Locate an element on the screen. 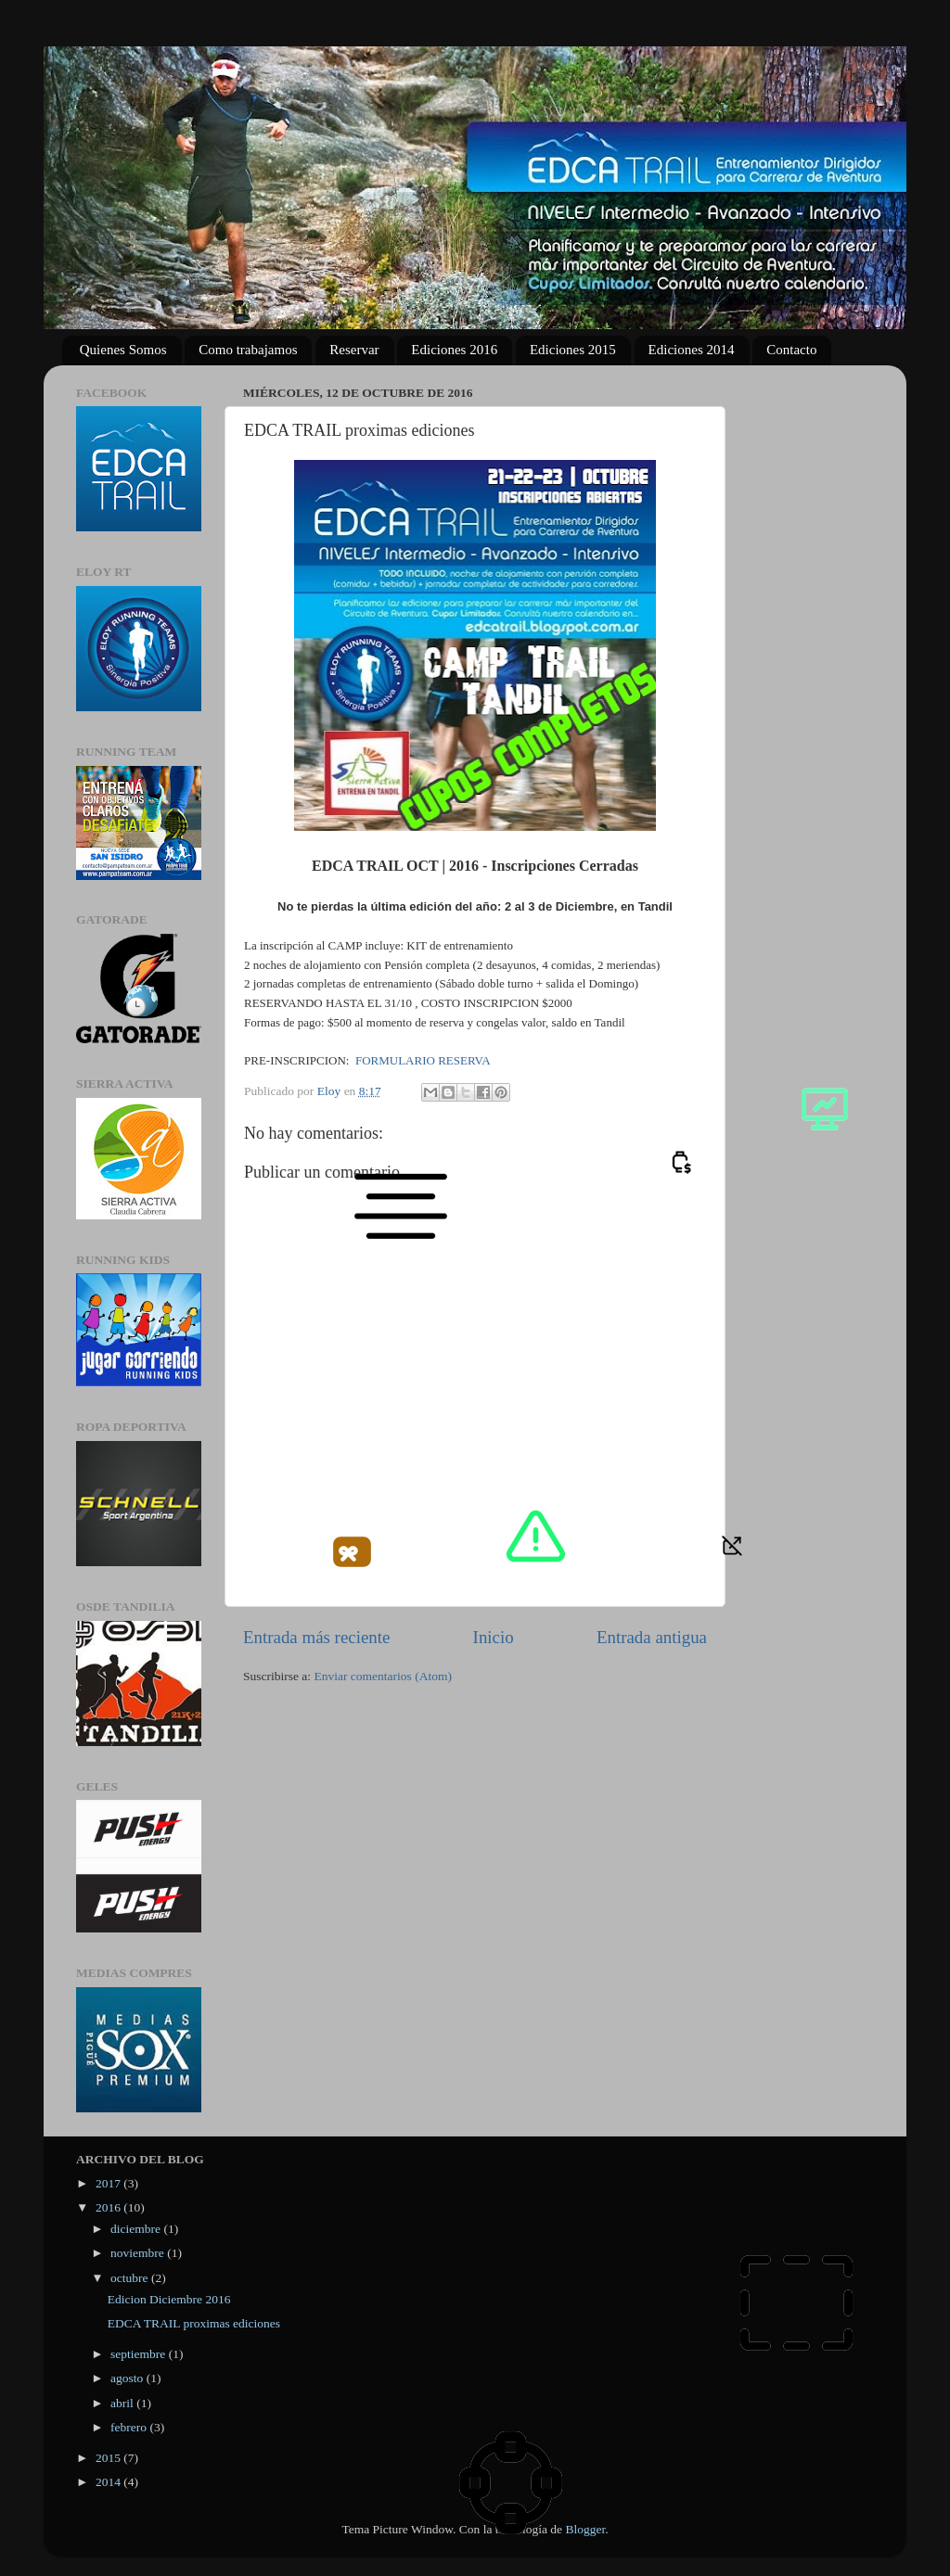  external link disabled or unavailable is located at coordinates (732, 1546).